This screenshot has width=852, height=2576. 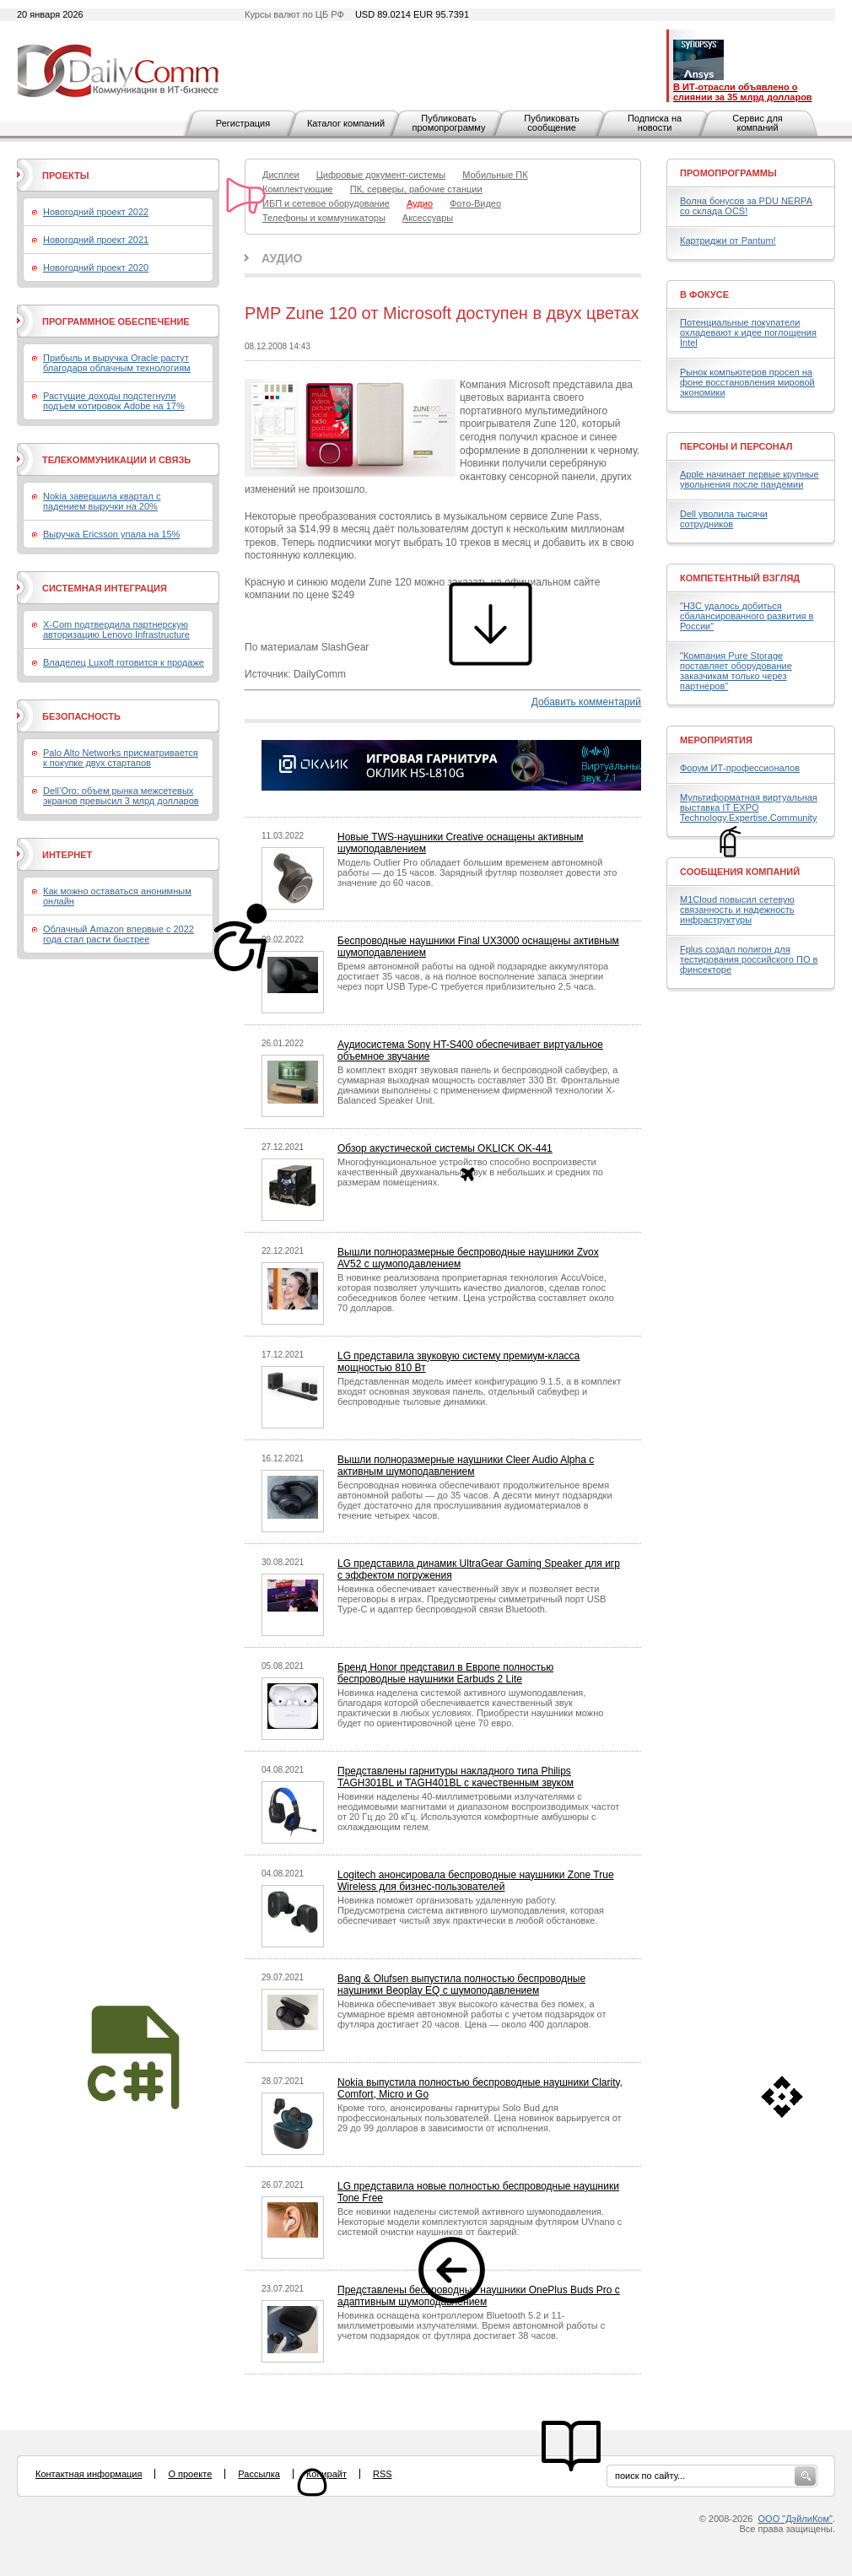 I want to click on access API settings or configuration, so click(x=782, y=2097).